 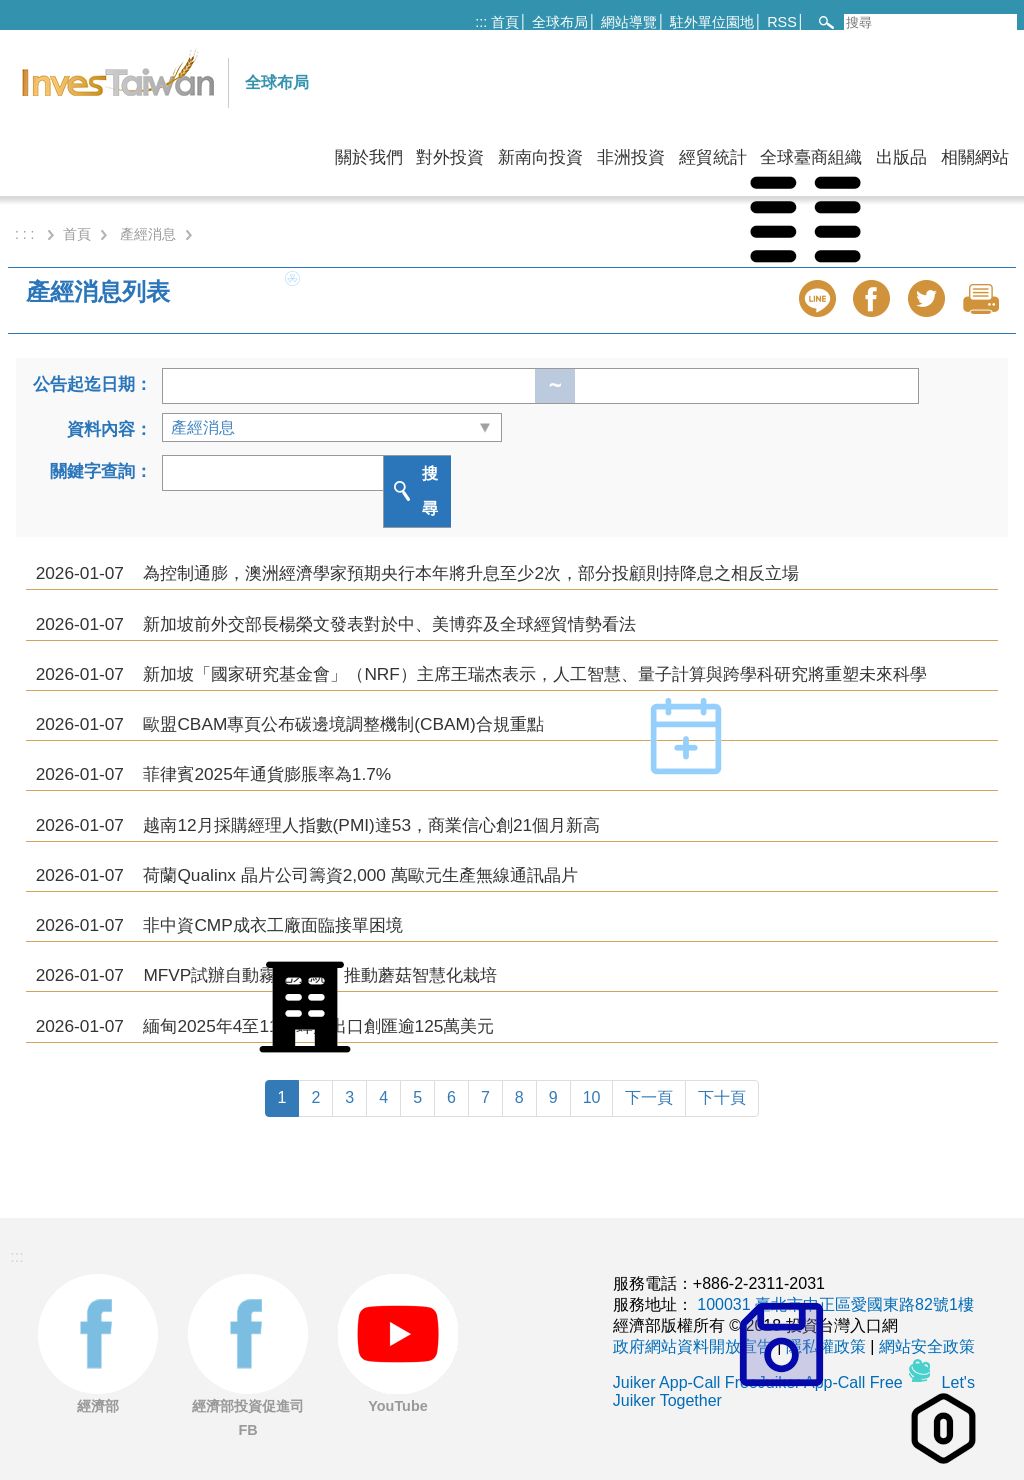 What do you see at coordinates (805, 219) in the screenshot?
I see `switch to column view layout` at bounding box center [805, 219].